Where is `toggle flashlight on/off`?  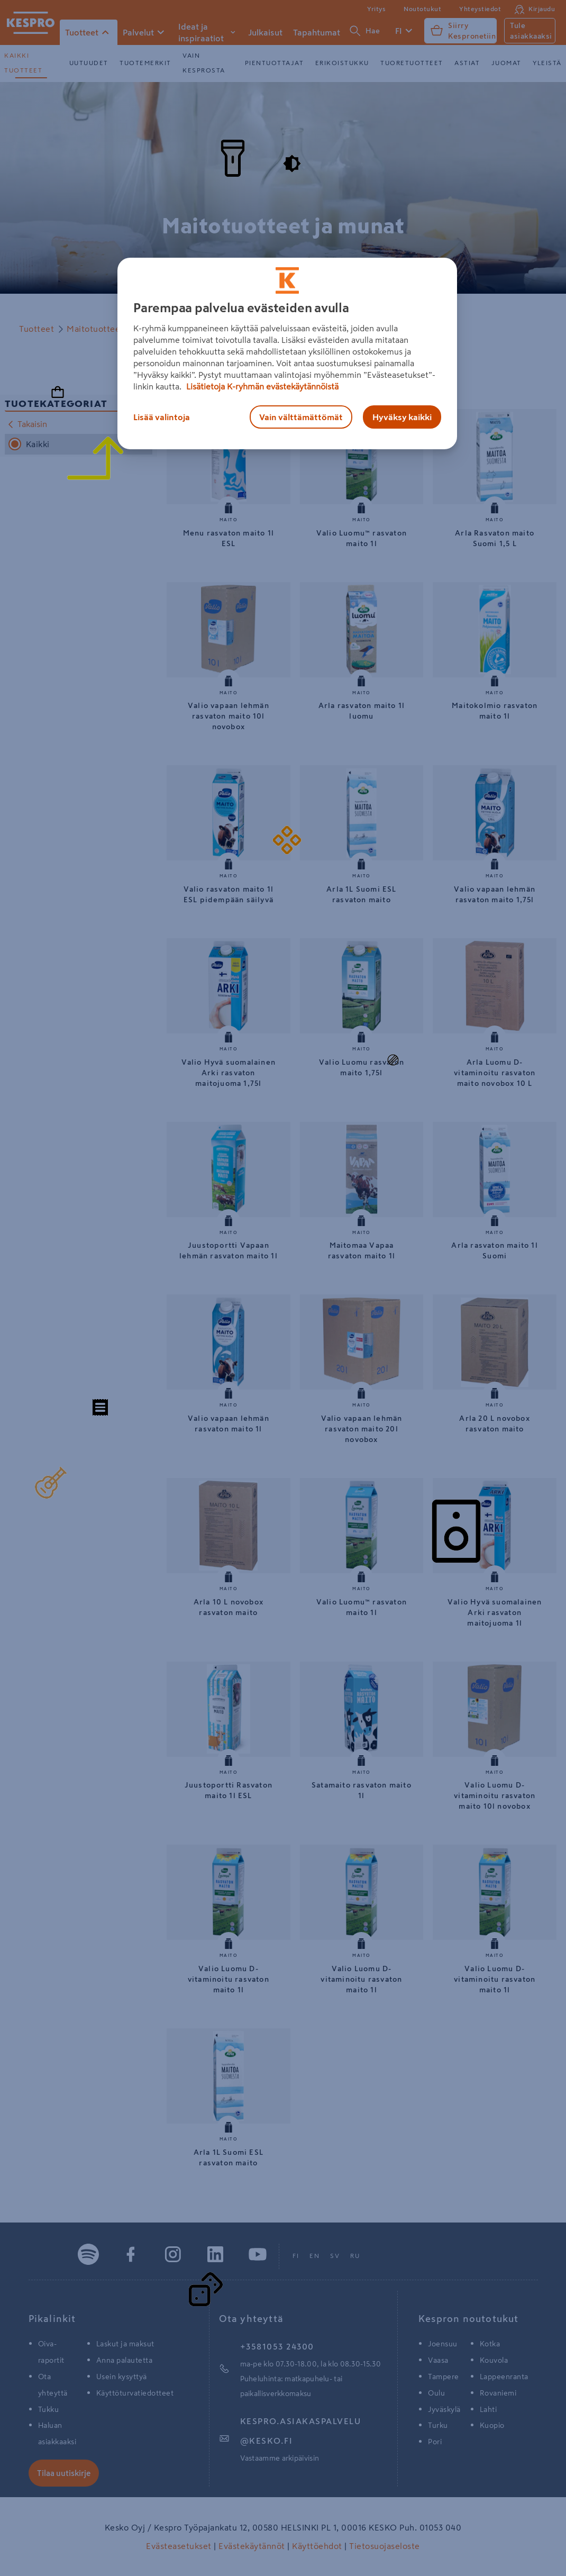
toggle flashlight on/off is located at coordinates (233, 158).